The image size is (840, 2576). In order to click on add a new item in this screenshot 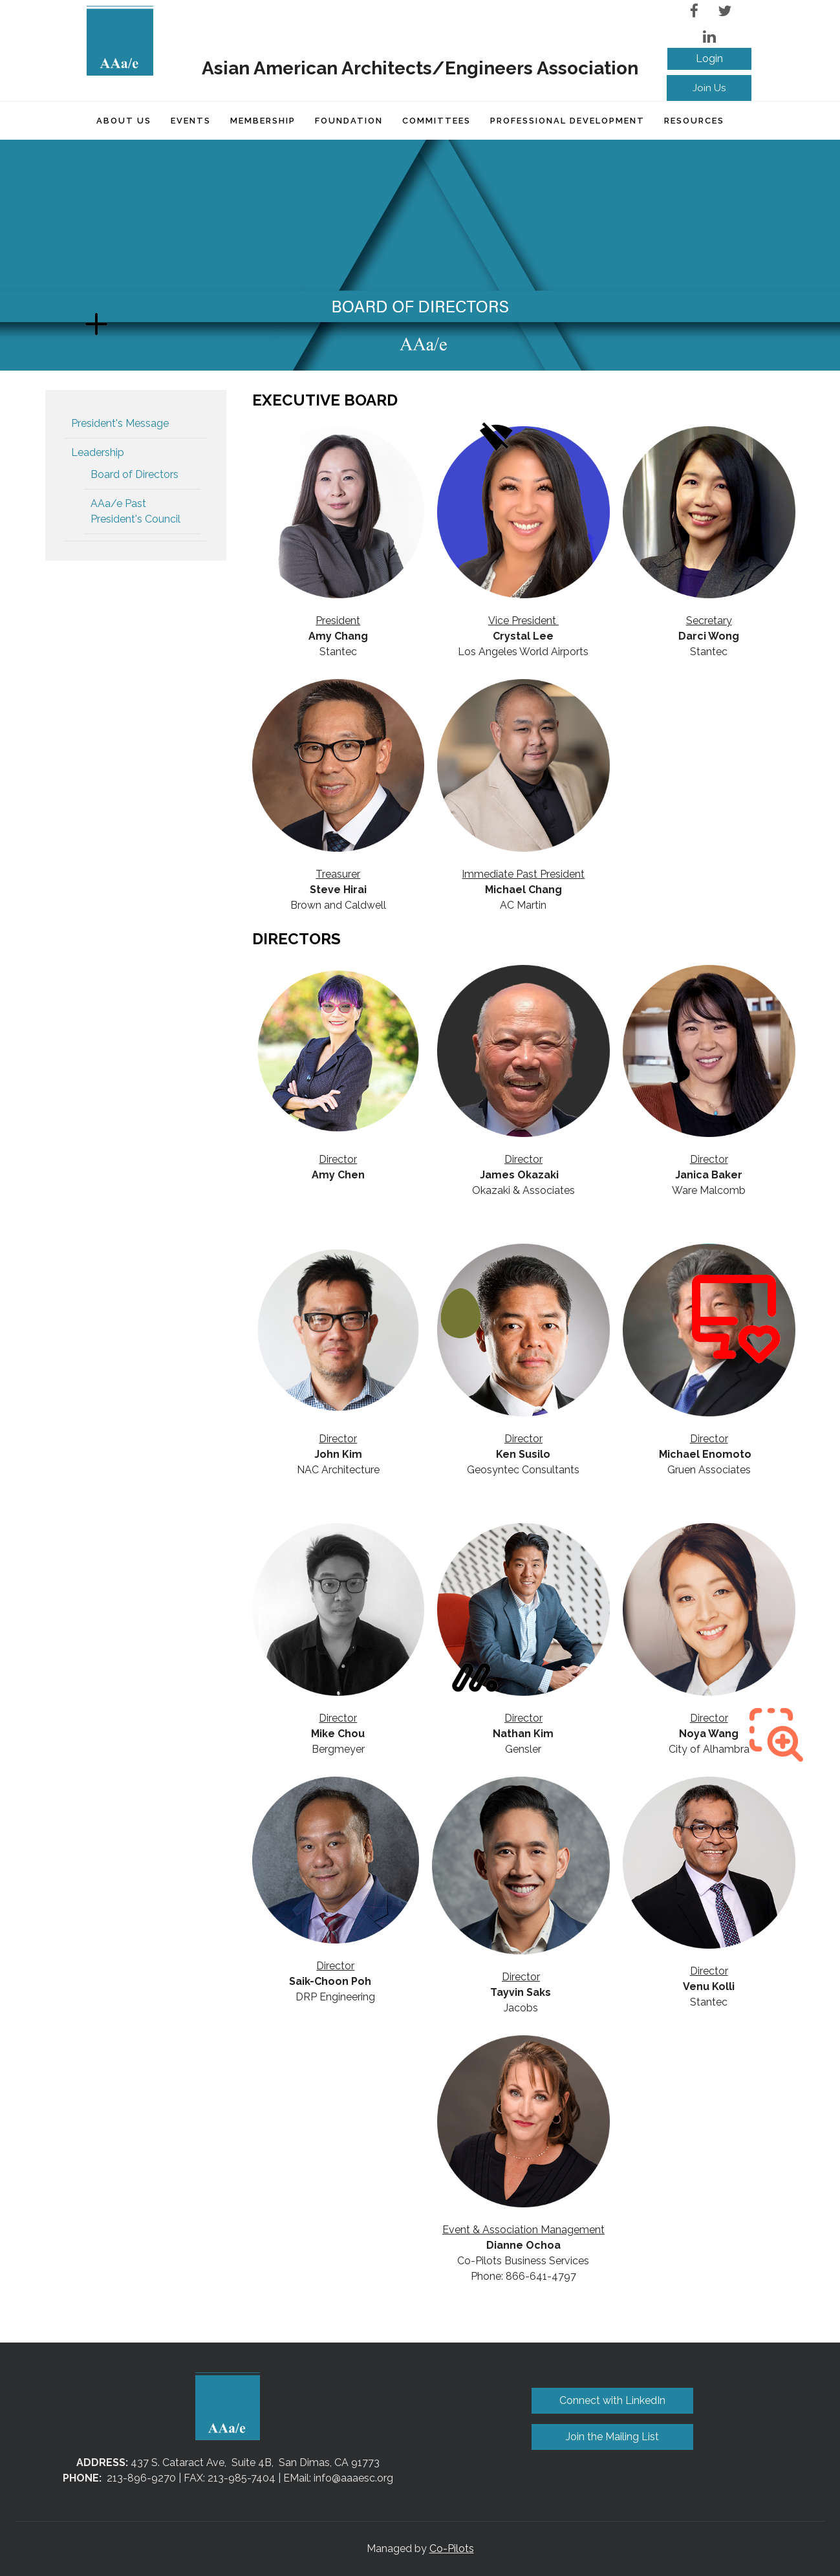, I will do `click(96, 324)`.